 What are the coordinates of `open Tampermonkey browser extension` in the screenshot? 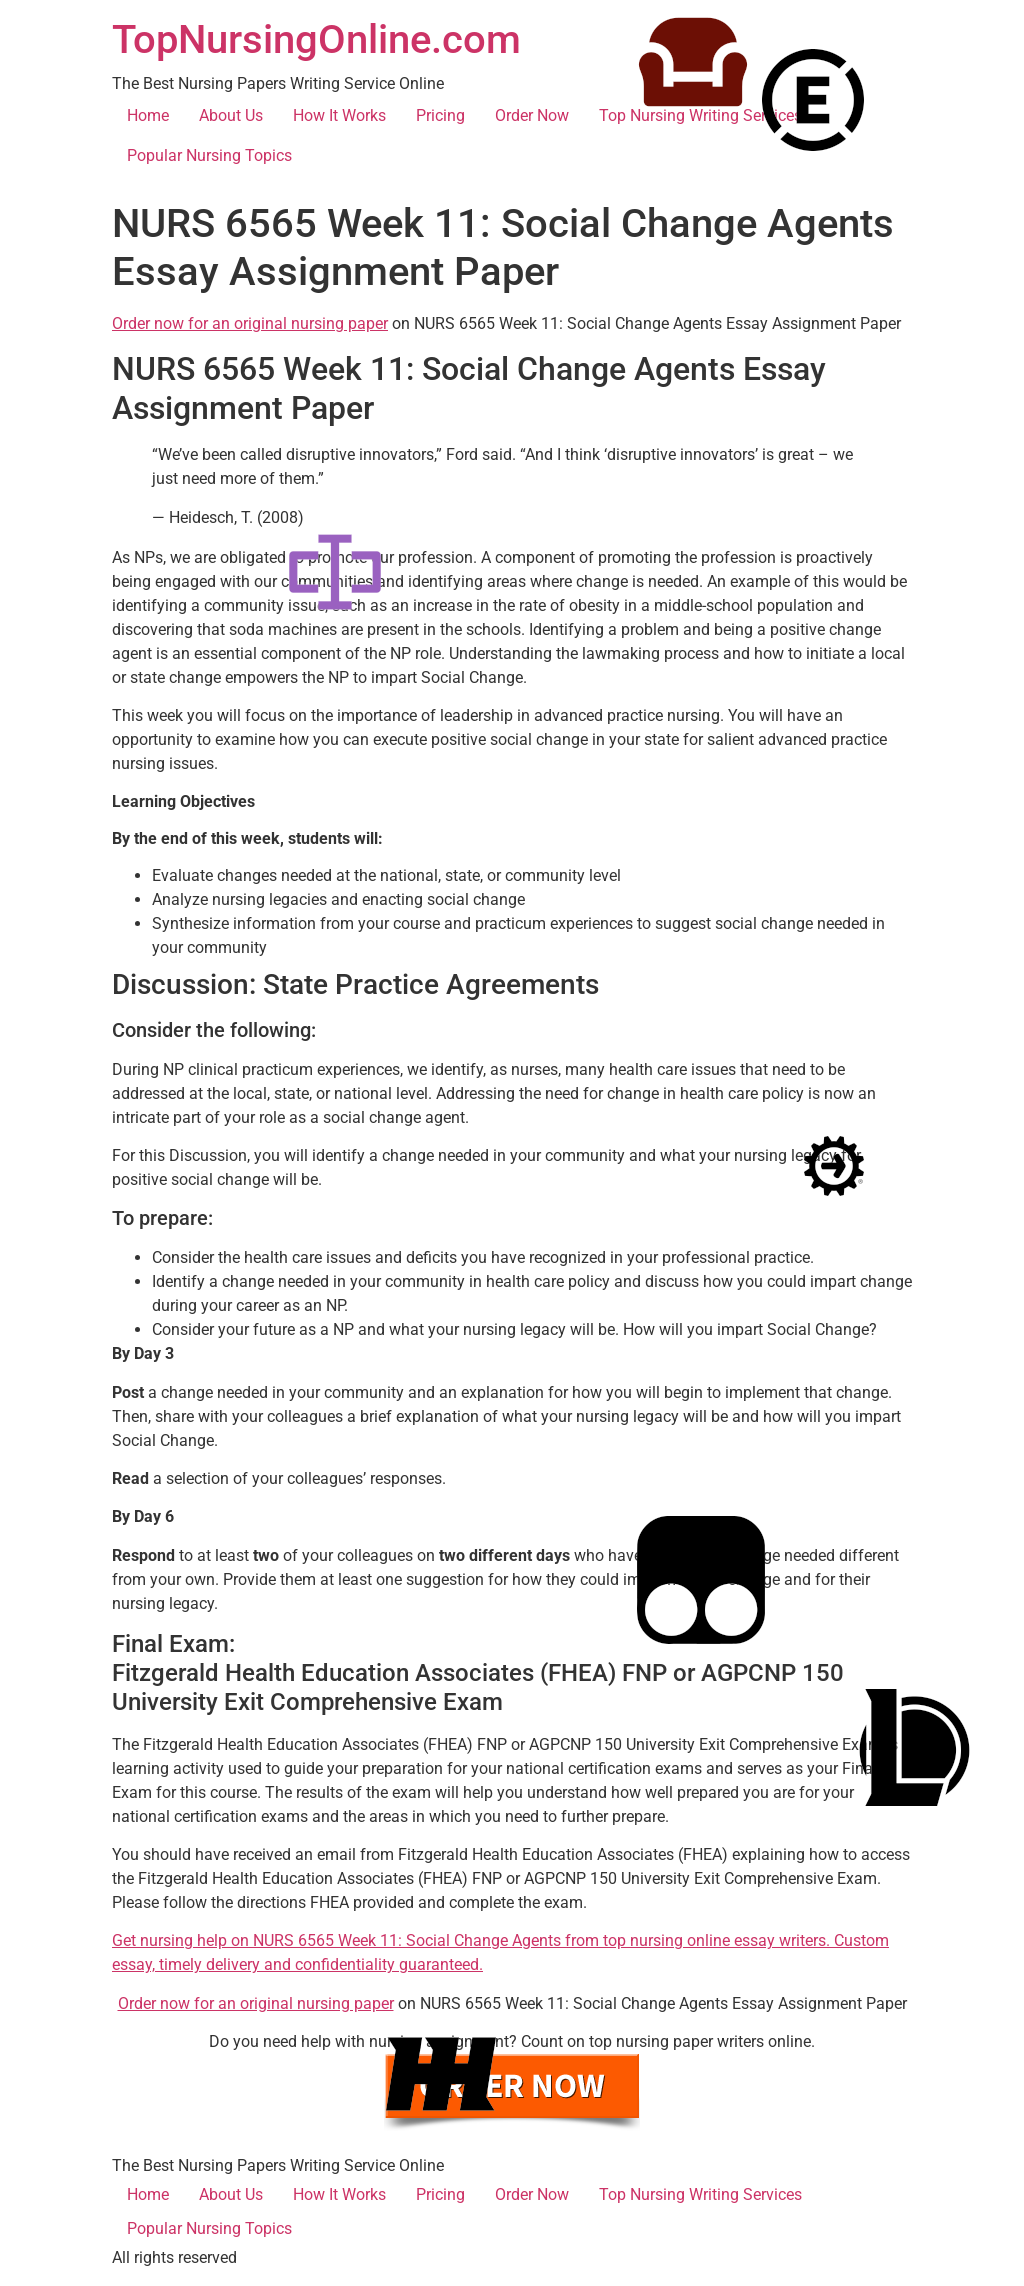 It's located at (701, 1580).